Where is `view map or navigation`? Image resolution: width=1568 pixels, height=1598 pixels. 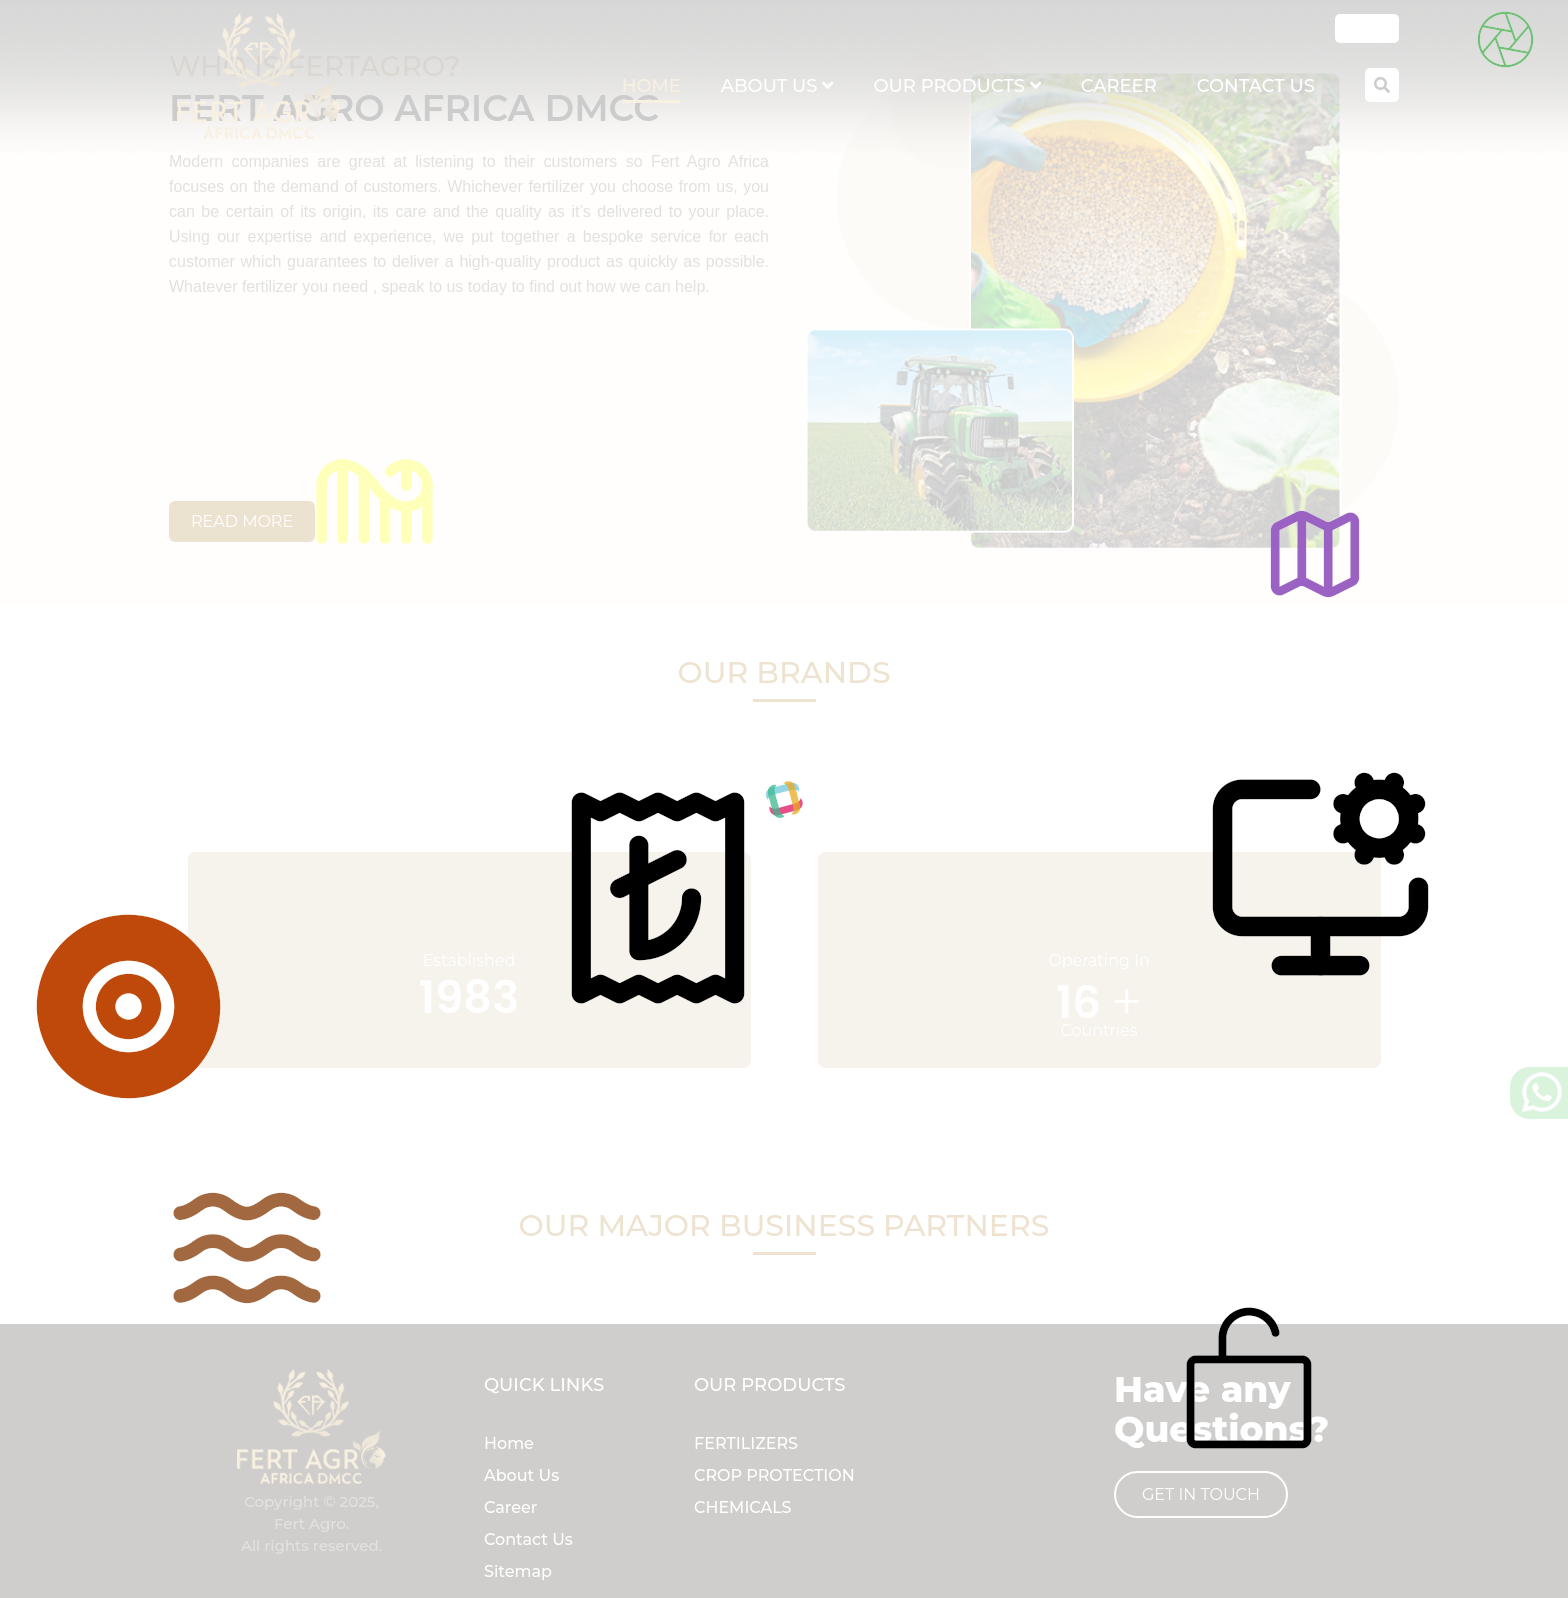 view map or navigation is located at coordinates (1315, 554).